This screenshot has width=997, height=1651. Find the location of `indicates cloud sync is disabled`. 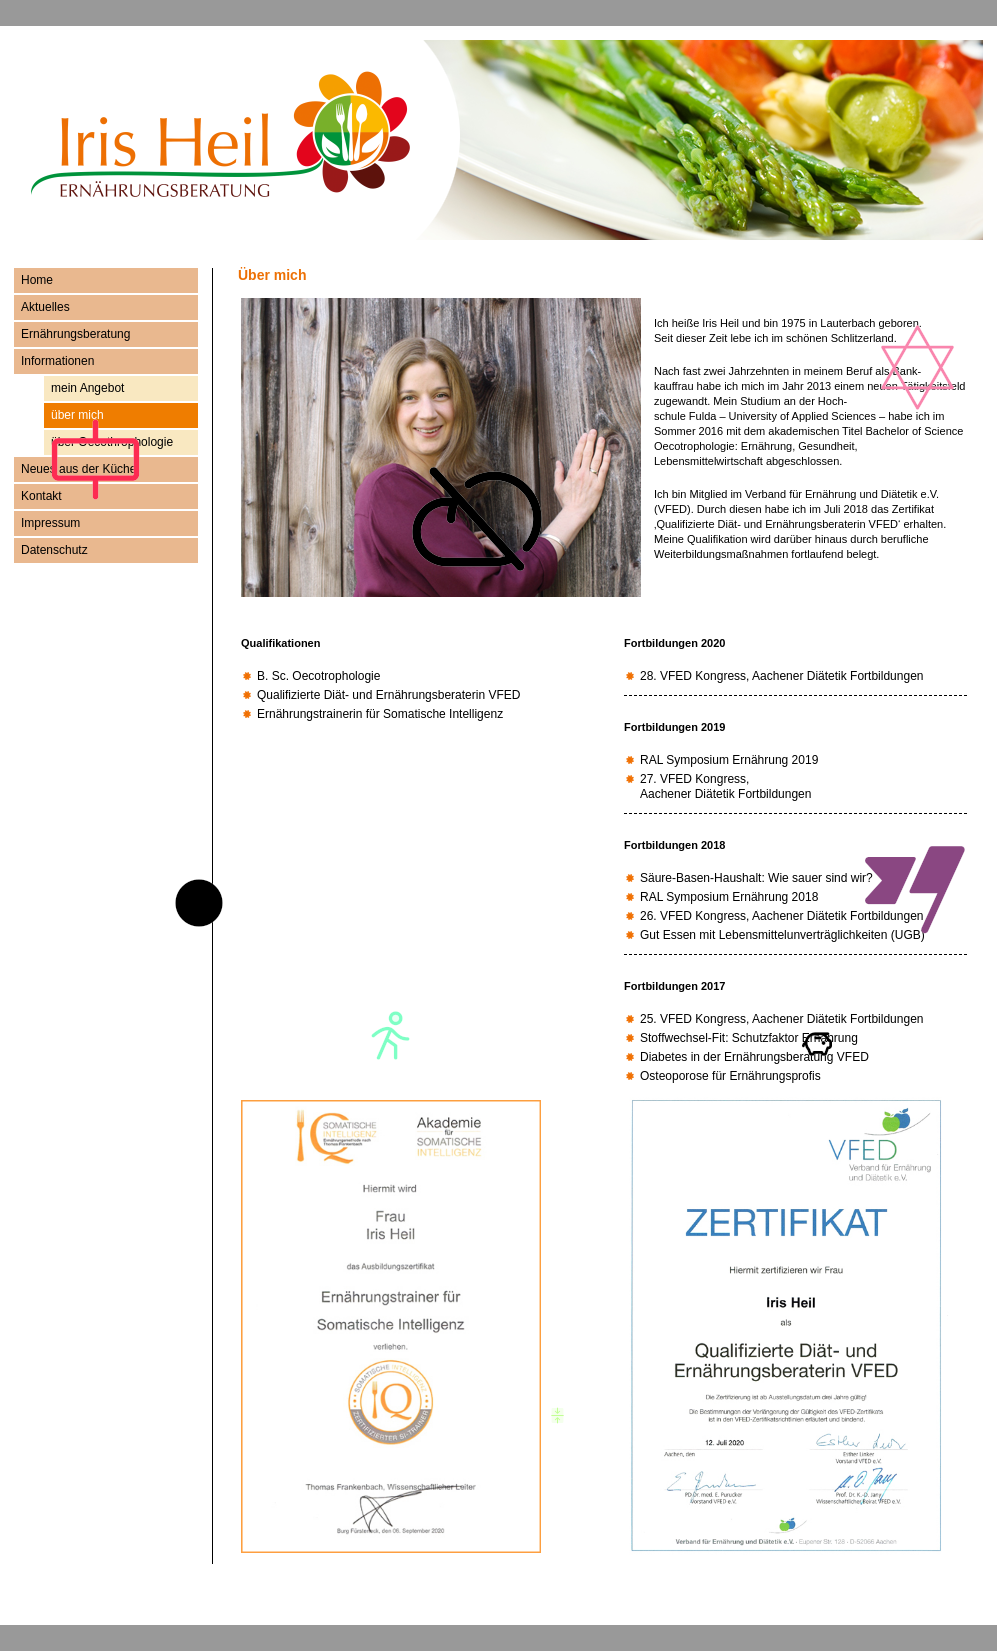

indicates cloud sync is disabled is located at coordinates (477, 519).